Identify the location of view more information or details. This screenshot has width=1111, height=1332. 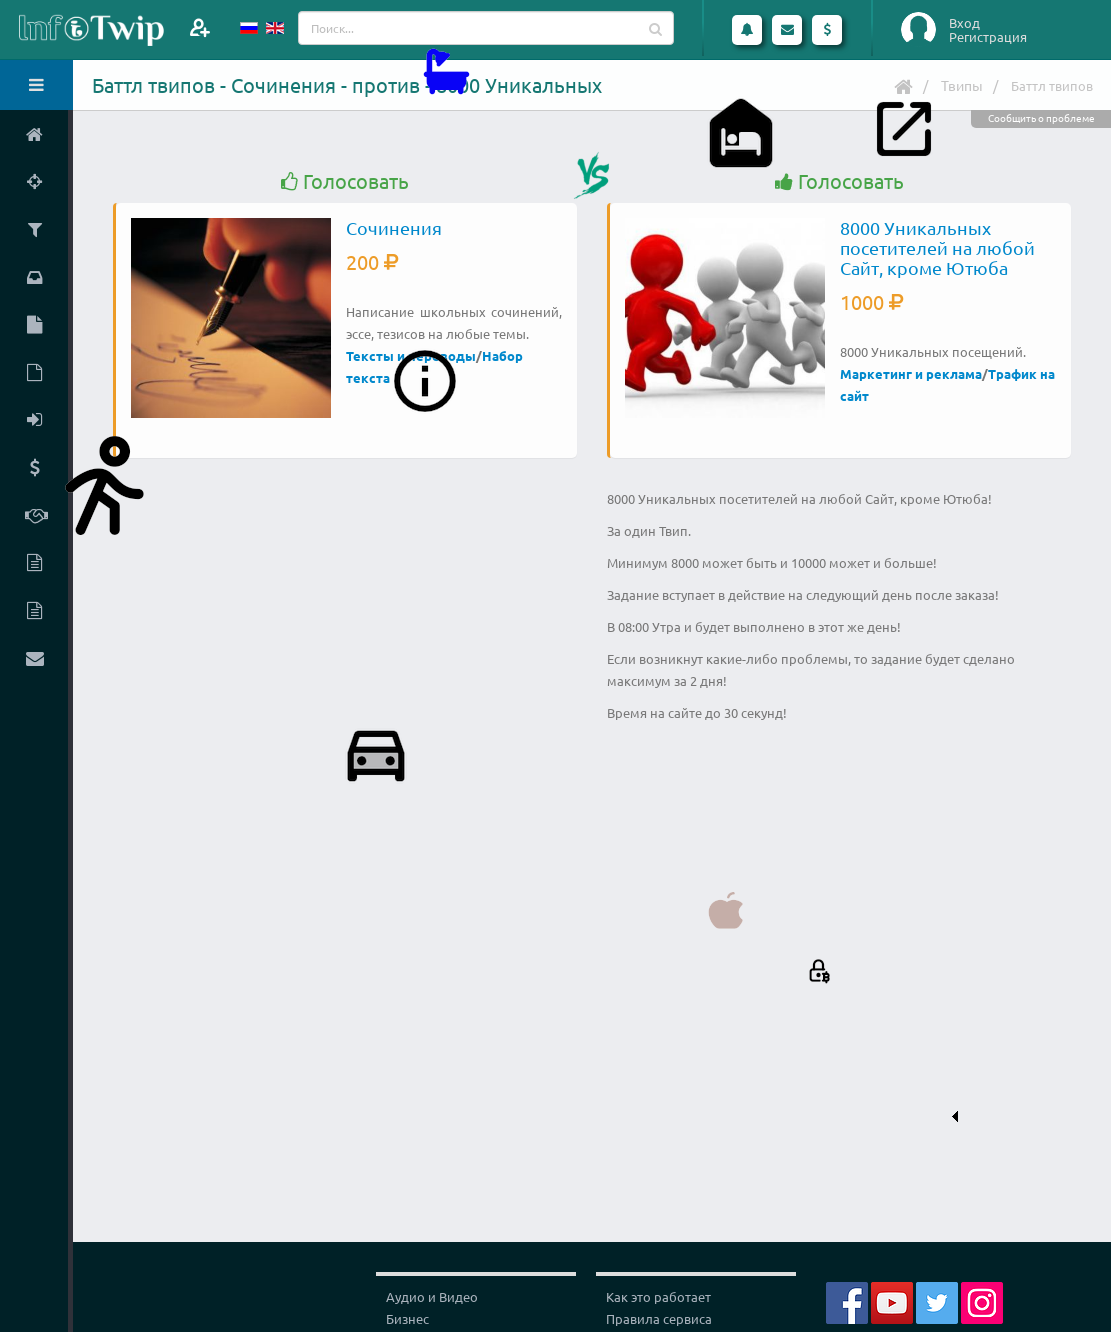
(425, 381).